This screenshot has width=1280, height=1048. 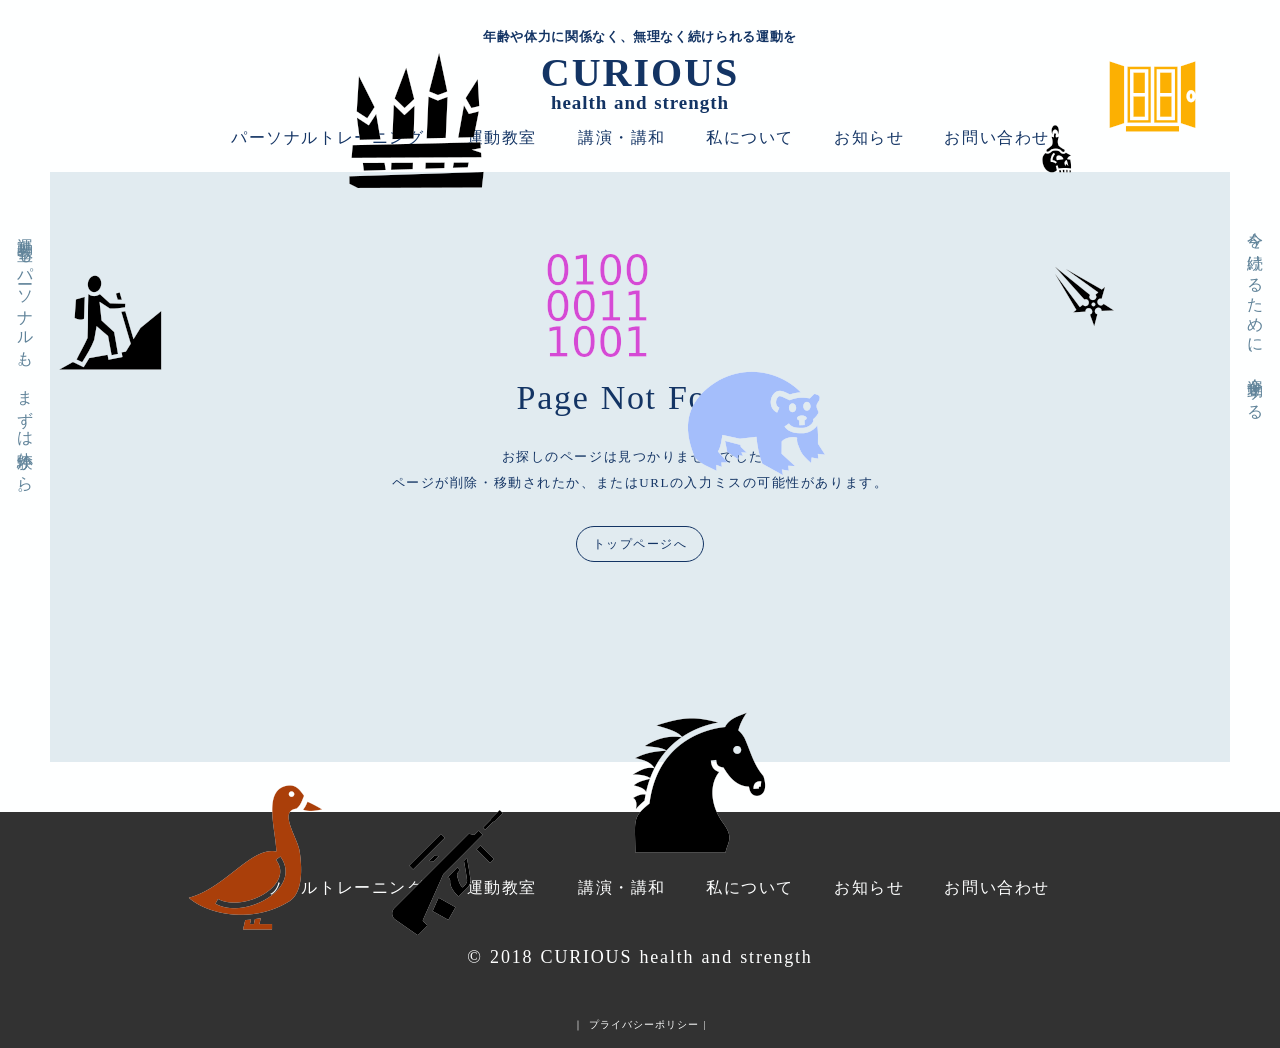 What do you see at coordinates (416, 120) in the screenshot?
I see `place defensive barrier or fortification` at bounding box center [416, 120].